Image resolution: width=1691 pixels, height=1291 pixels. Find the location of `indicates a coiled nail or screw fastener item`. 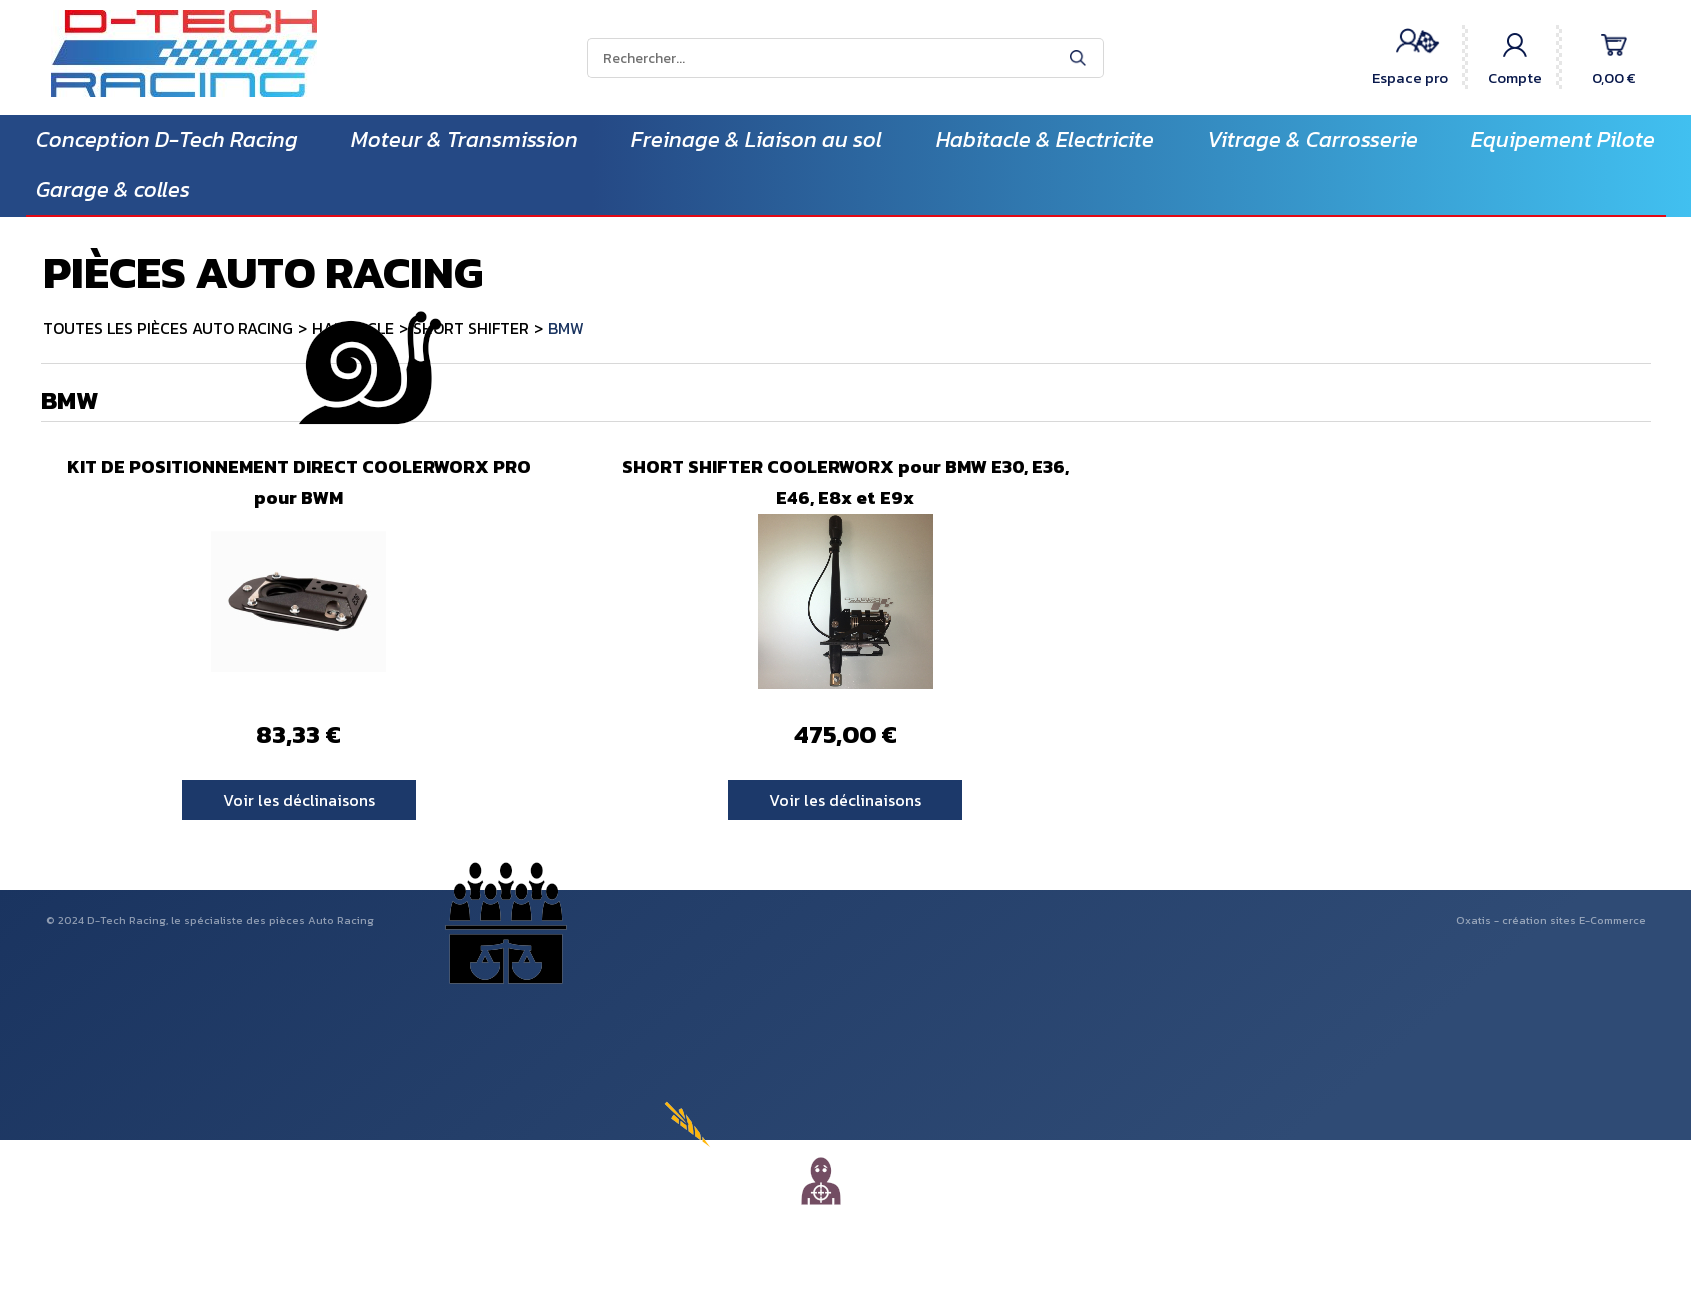

indicates a coiled nail or screw fastener item is located at coordinates (687, 1124).